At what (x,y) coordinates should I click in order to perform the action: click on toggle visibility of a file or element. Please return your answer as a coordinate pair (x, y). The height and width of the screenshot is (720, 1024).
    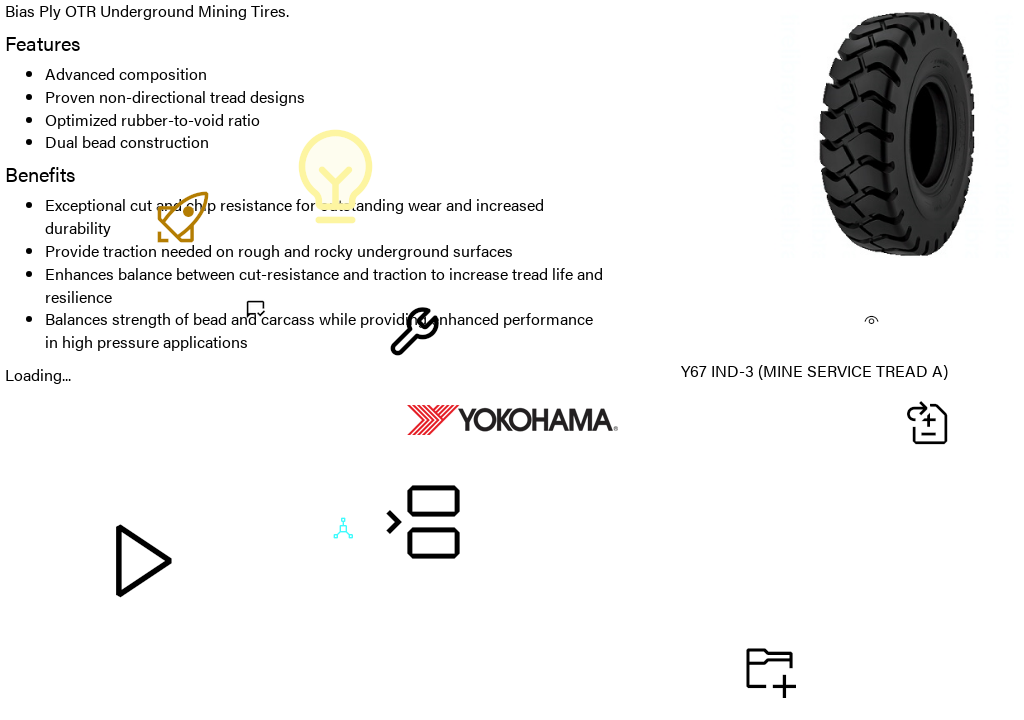
    Looking at the image, I should click on (871, 320).